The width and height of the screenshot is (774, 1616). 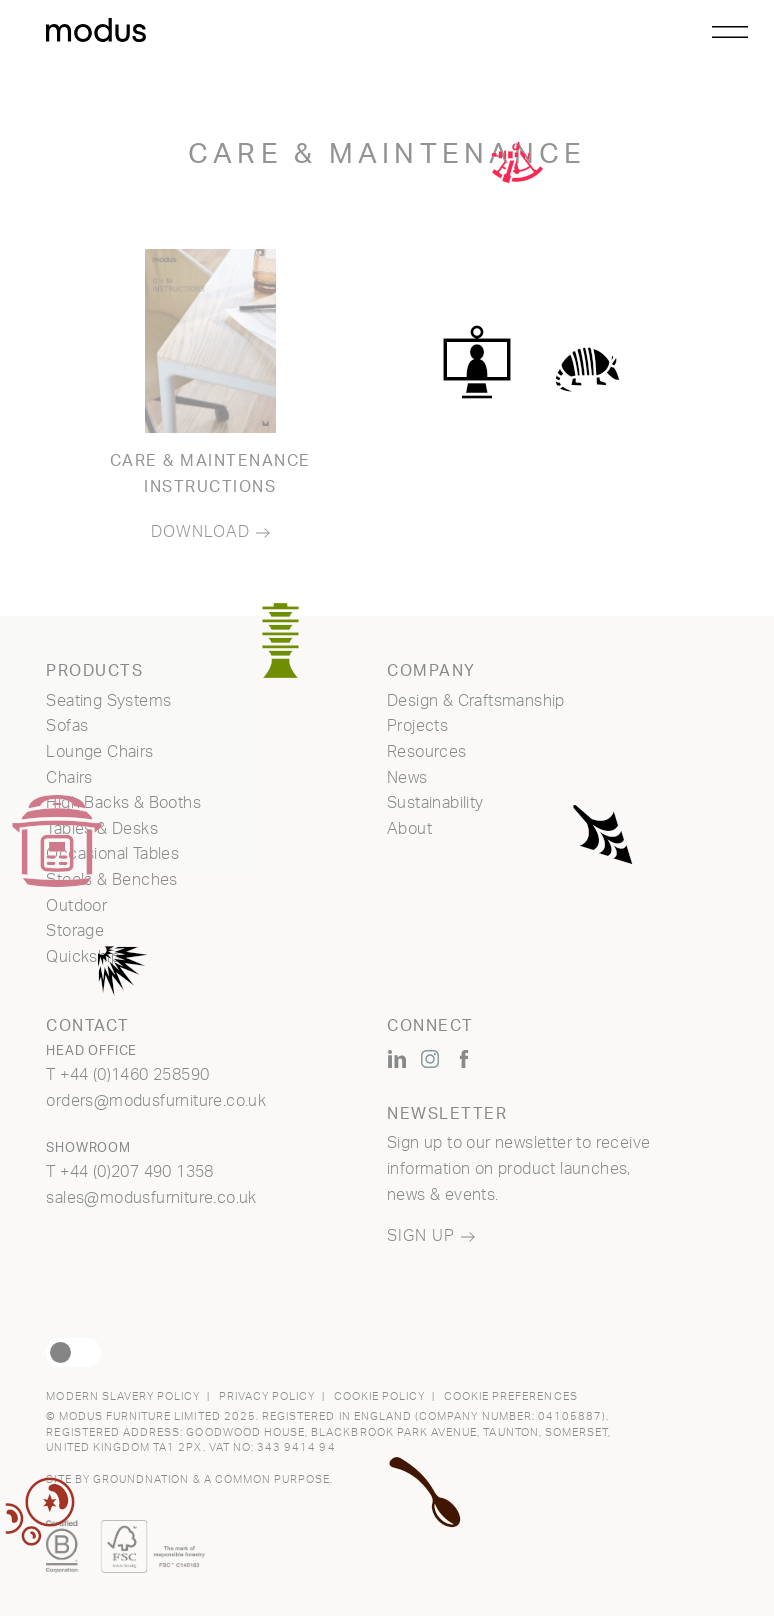 What do you see at coordinates (57, 841) in the screenshot?
I see `access pressure cooker recipes or settings` at bounding box center [57, 841].